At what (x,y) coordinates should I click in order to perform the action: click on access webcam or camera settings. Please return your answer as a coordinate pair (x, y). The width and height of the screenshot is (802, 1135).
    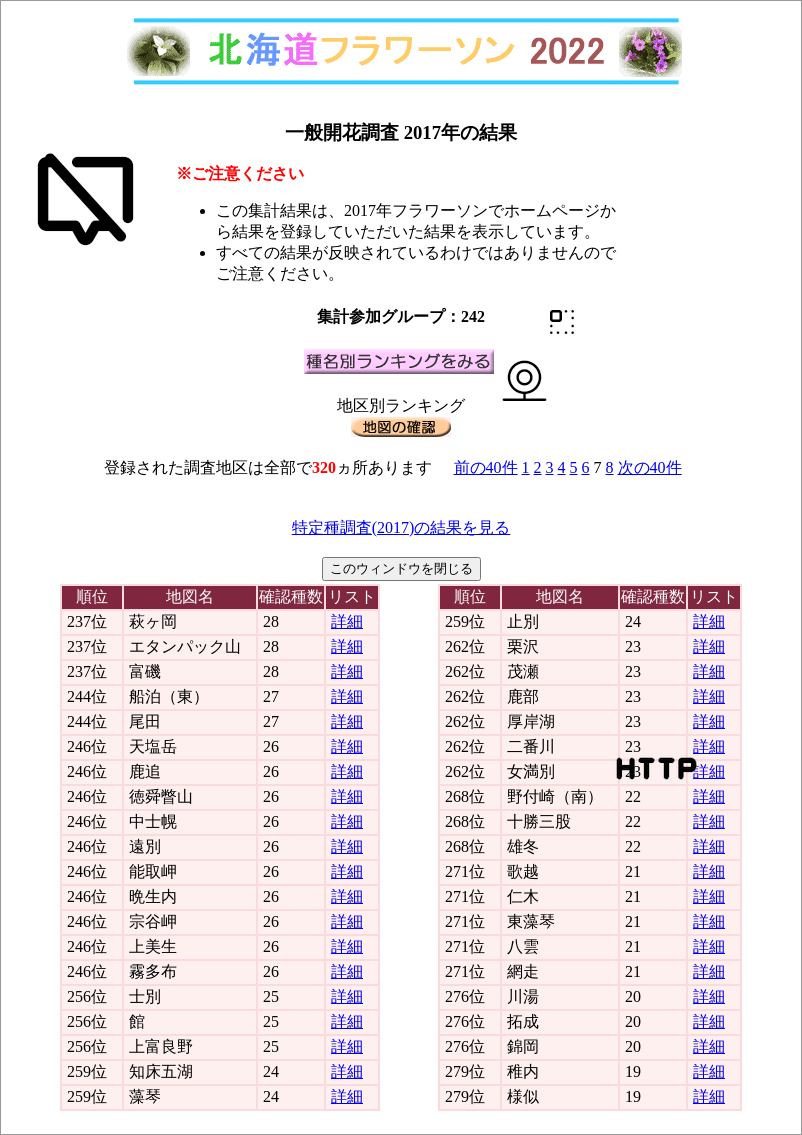
    Looking at the image, I should click on (524, 382).